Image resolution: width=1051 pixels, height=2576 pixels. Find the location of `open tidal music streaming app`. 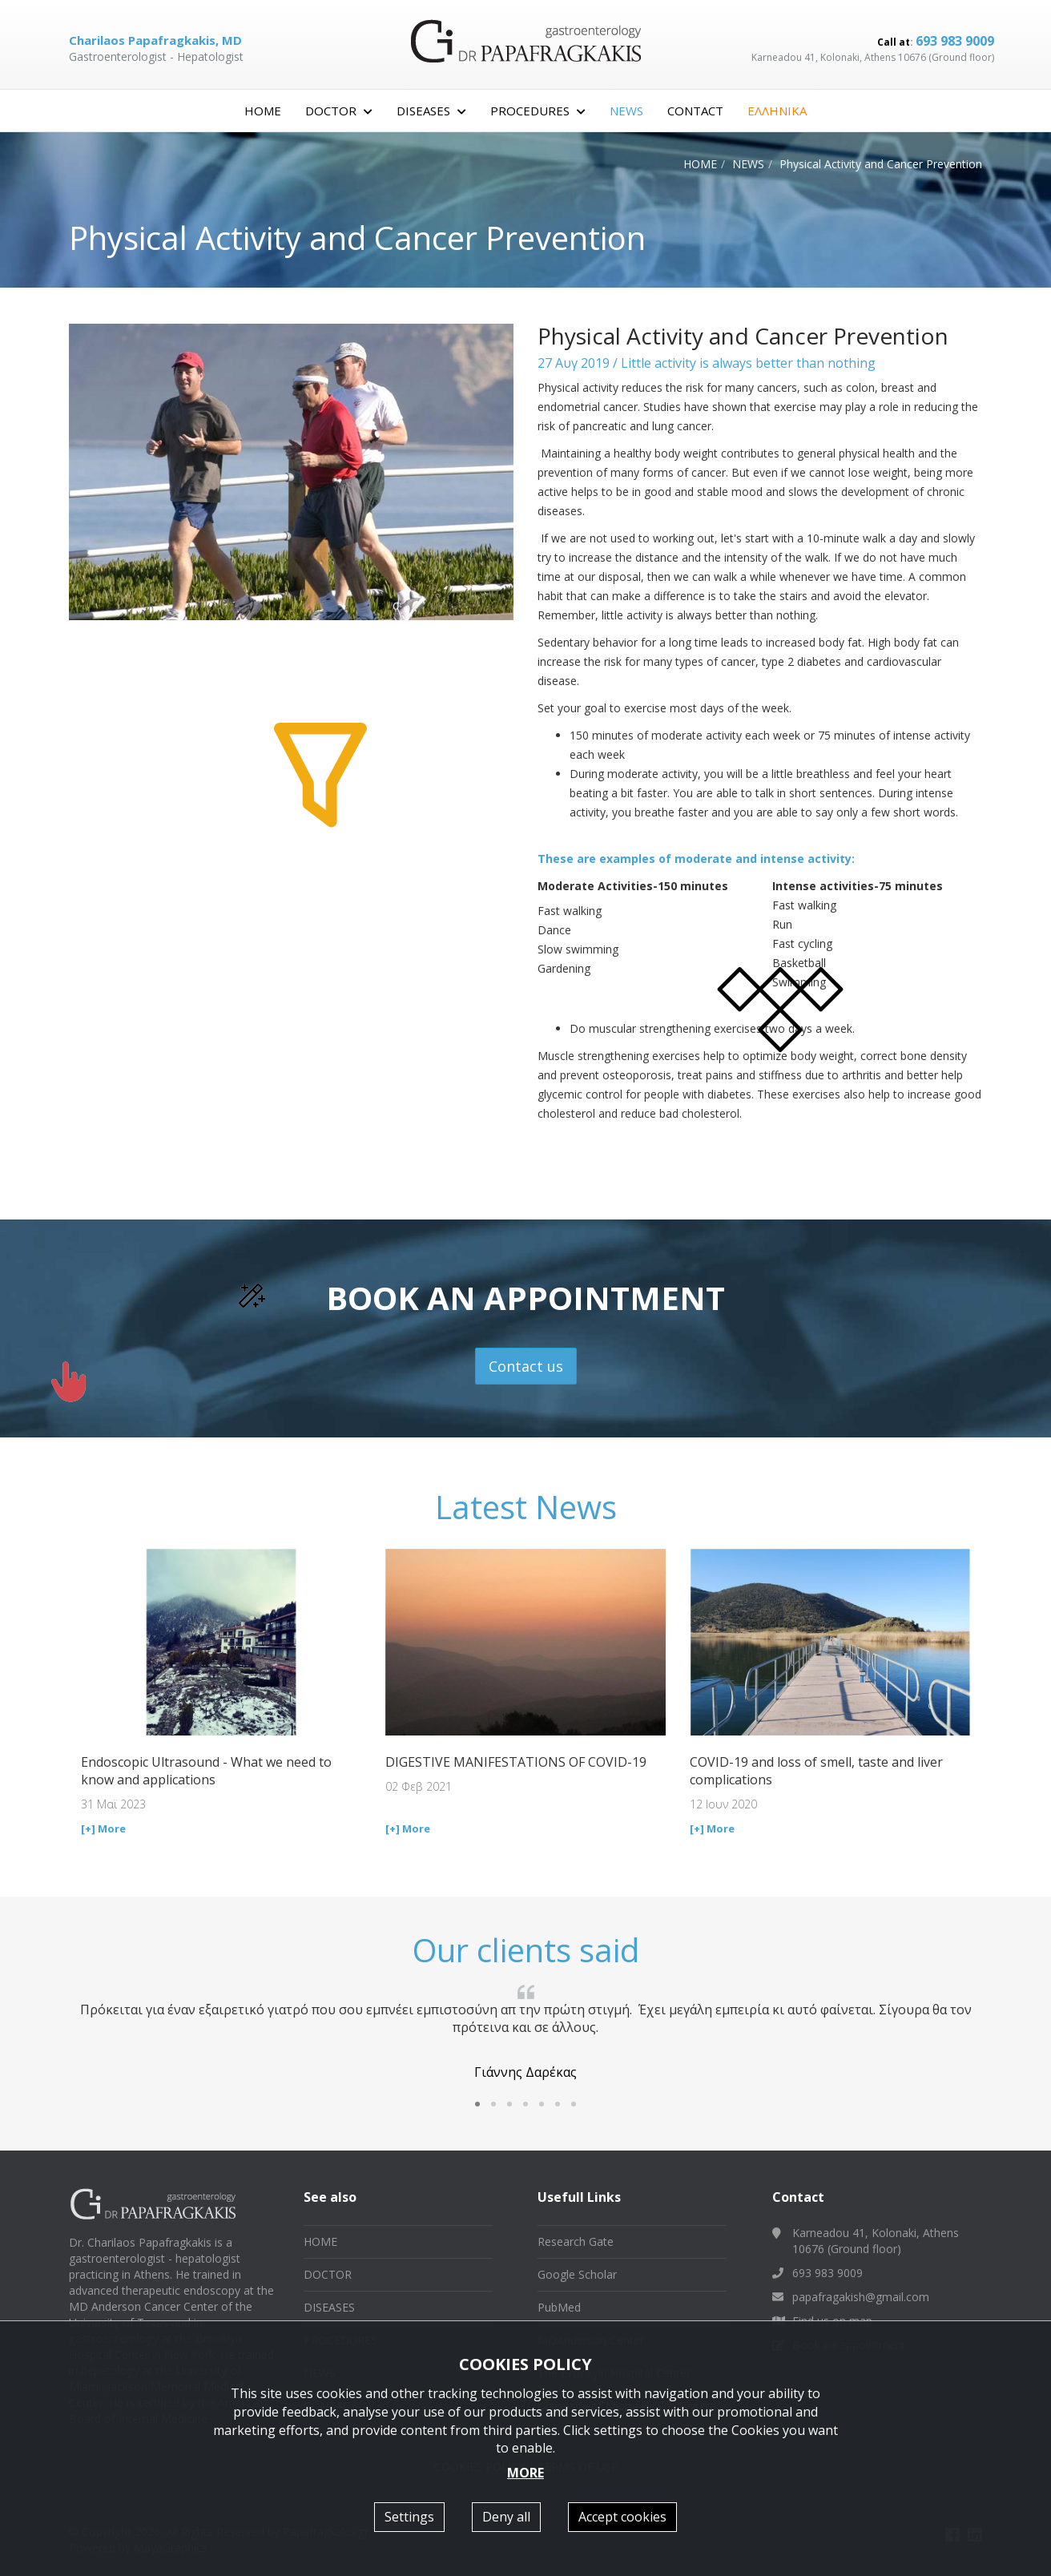

open tidal music streaming app is located at coordinates (780, 1006).